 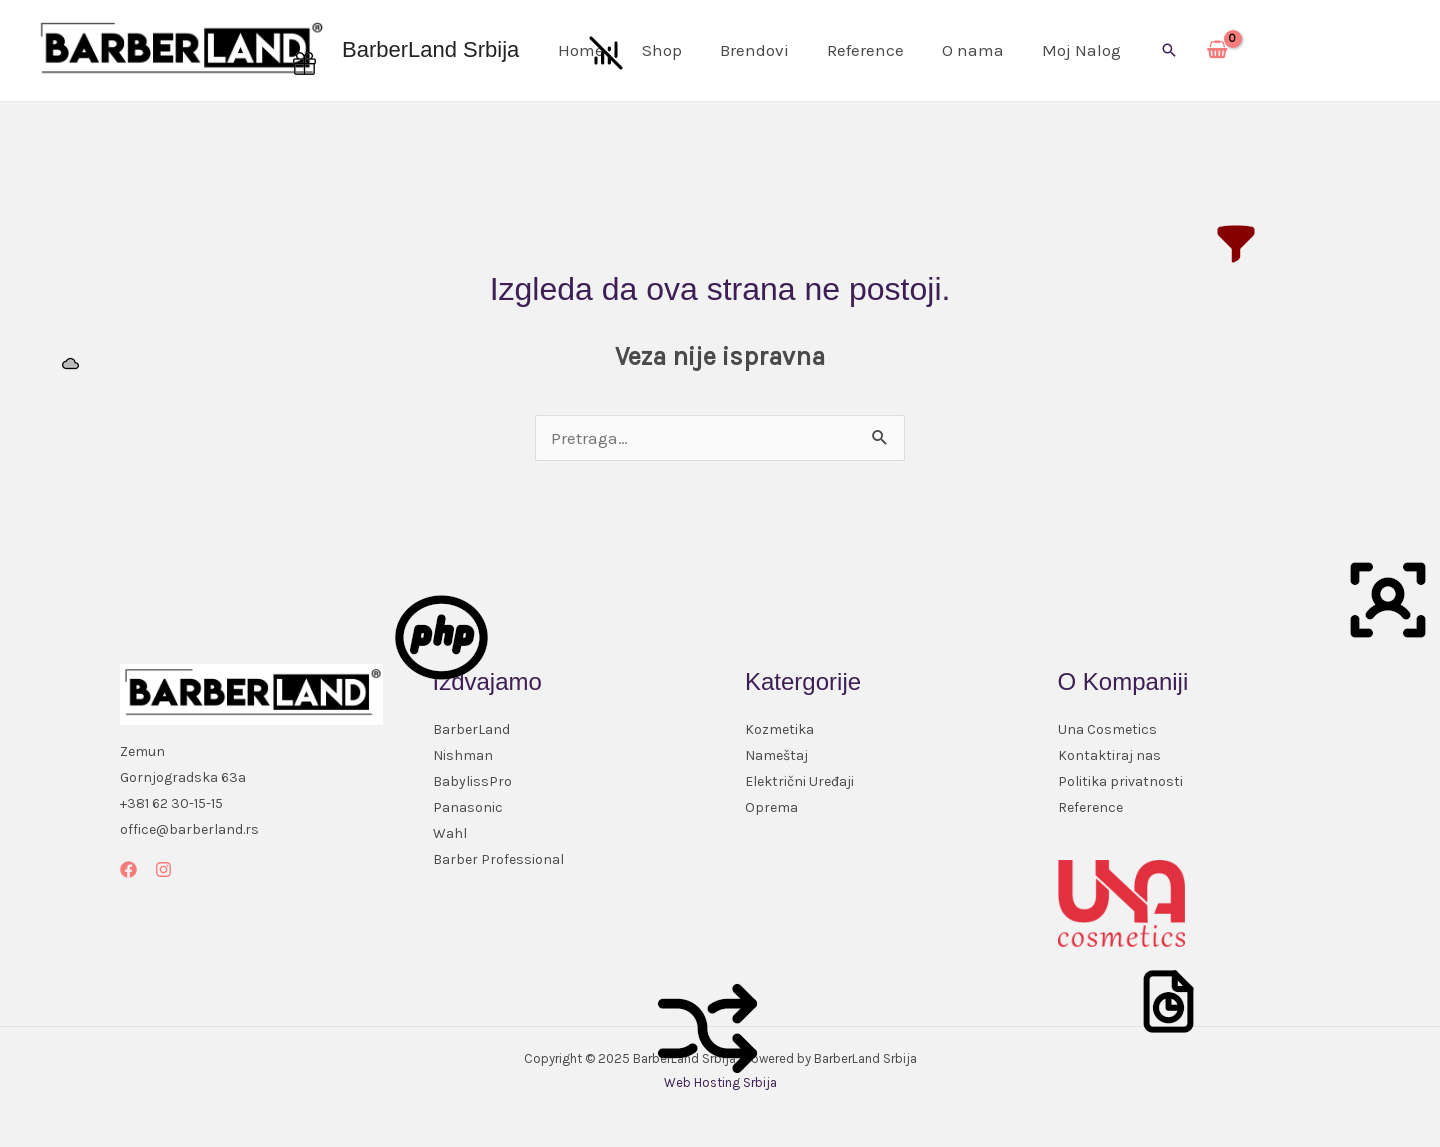 I want to click on focus on current user profile, so click(x=1388, y=600).